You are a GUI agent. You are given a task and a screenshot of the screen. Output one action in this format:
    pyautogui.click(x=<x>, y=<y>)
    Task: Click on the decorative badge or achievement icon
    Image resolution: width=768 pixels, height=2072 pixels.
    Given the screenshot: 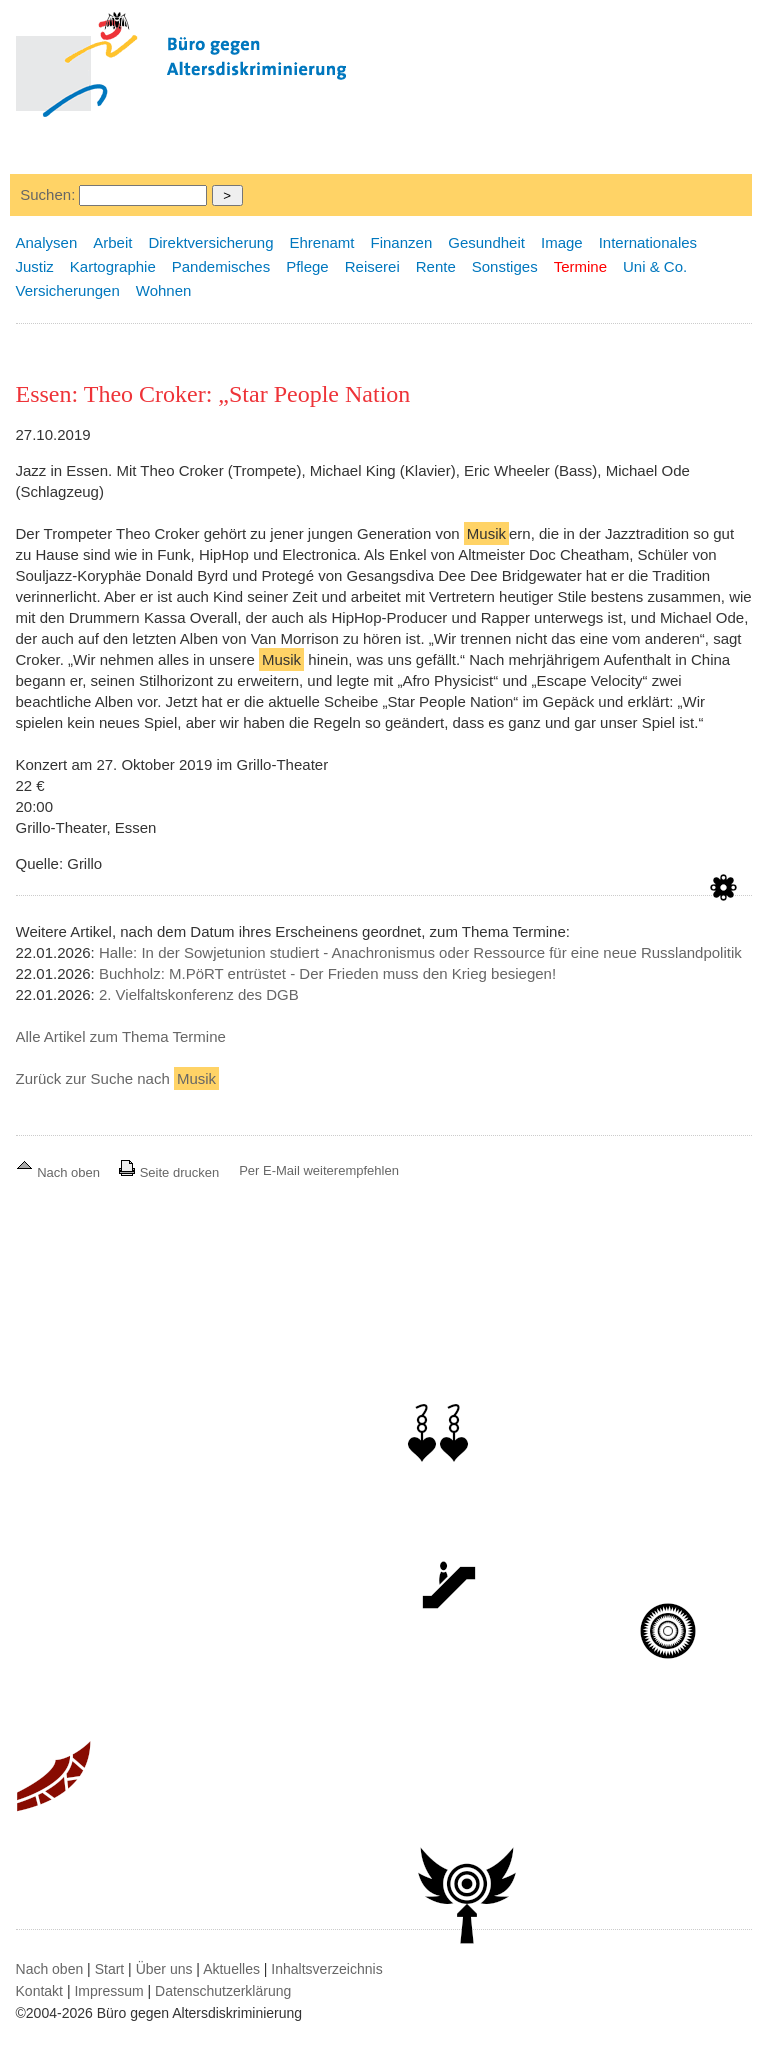 What is the action you would take?
    pyautogui.click(x=723, y=887)
    